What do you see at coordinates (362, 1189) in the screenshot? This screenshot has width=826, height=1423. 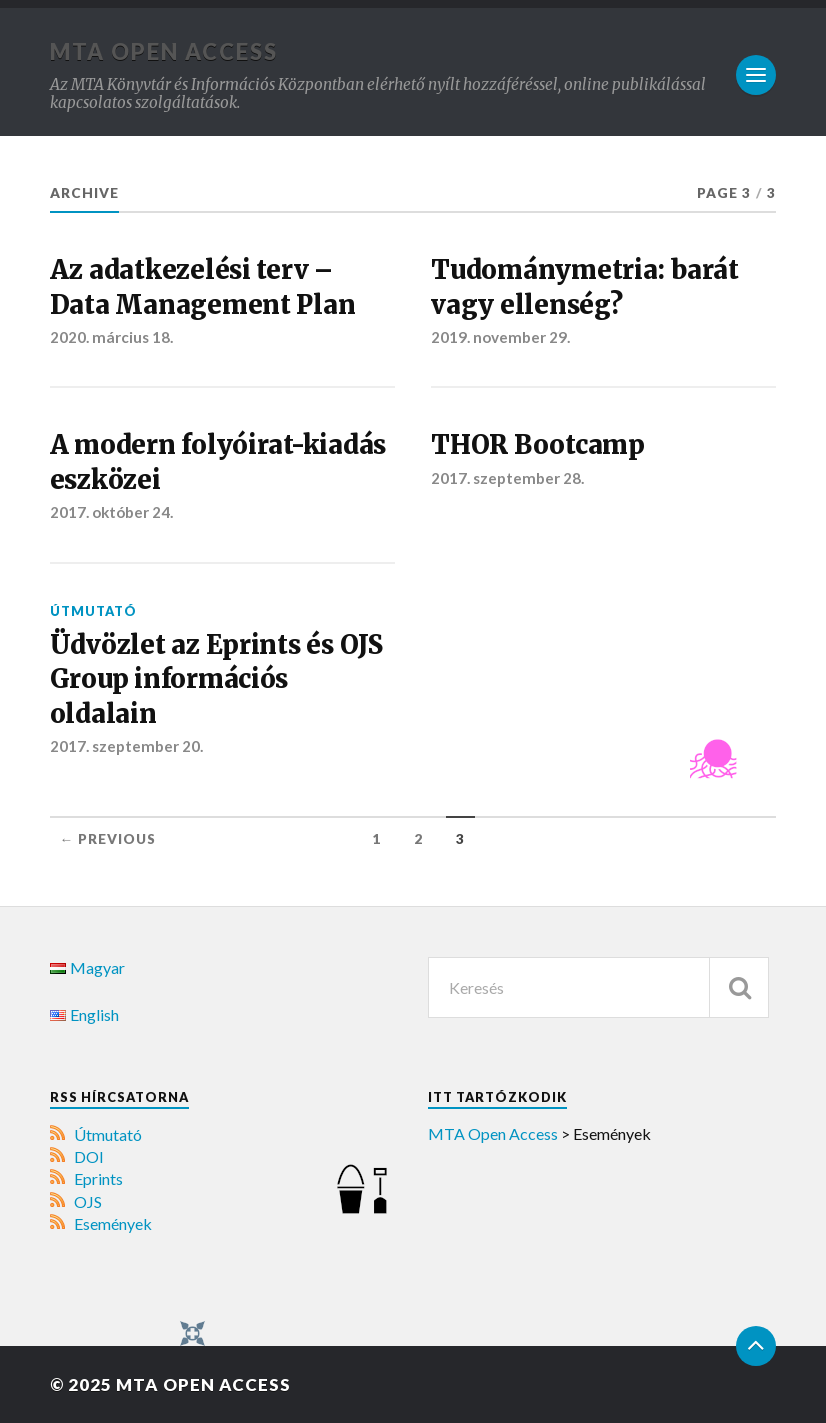 I see `access beach or vacation-themed content` at bounding box center [362, 1189].